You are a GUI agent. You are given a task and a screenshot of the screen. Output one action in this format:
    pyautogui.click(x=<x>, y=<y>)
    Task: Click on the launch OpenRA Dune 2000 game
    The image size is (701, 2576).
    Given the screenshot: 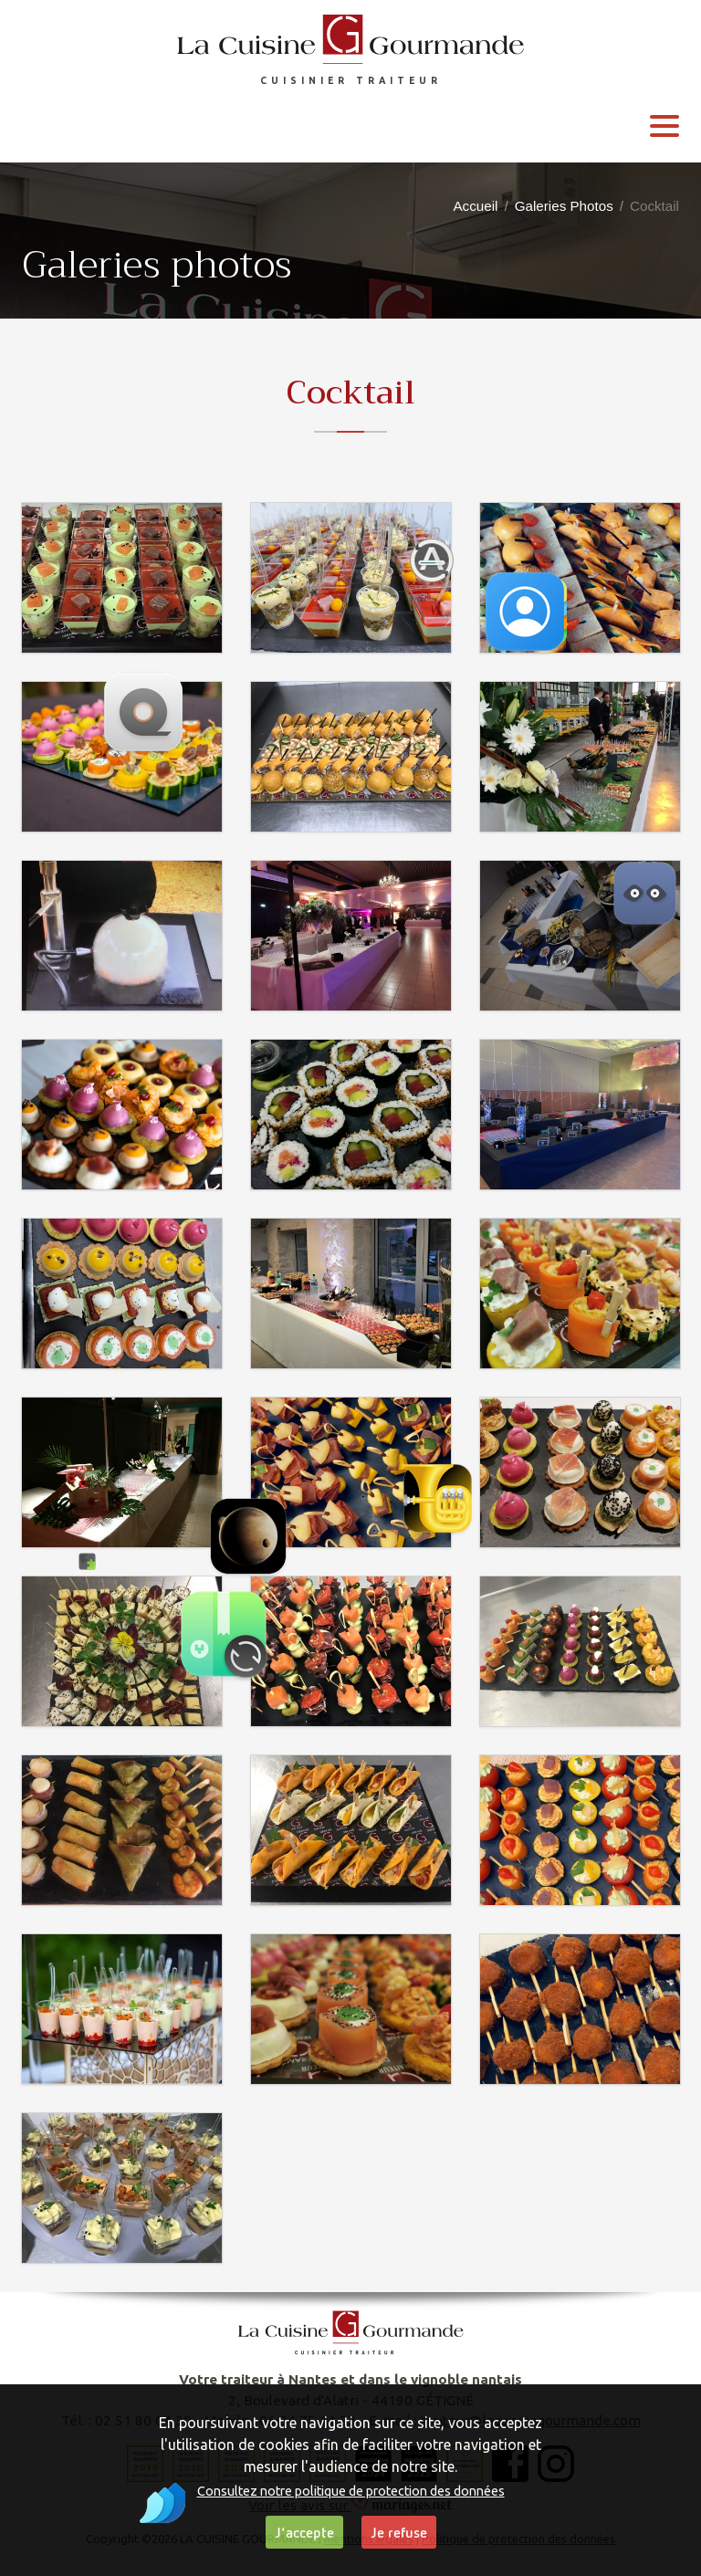 What is the action you would take?
    pyautogui.click(x=248, y=1536)
    